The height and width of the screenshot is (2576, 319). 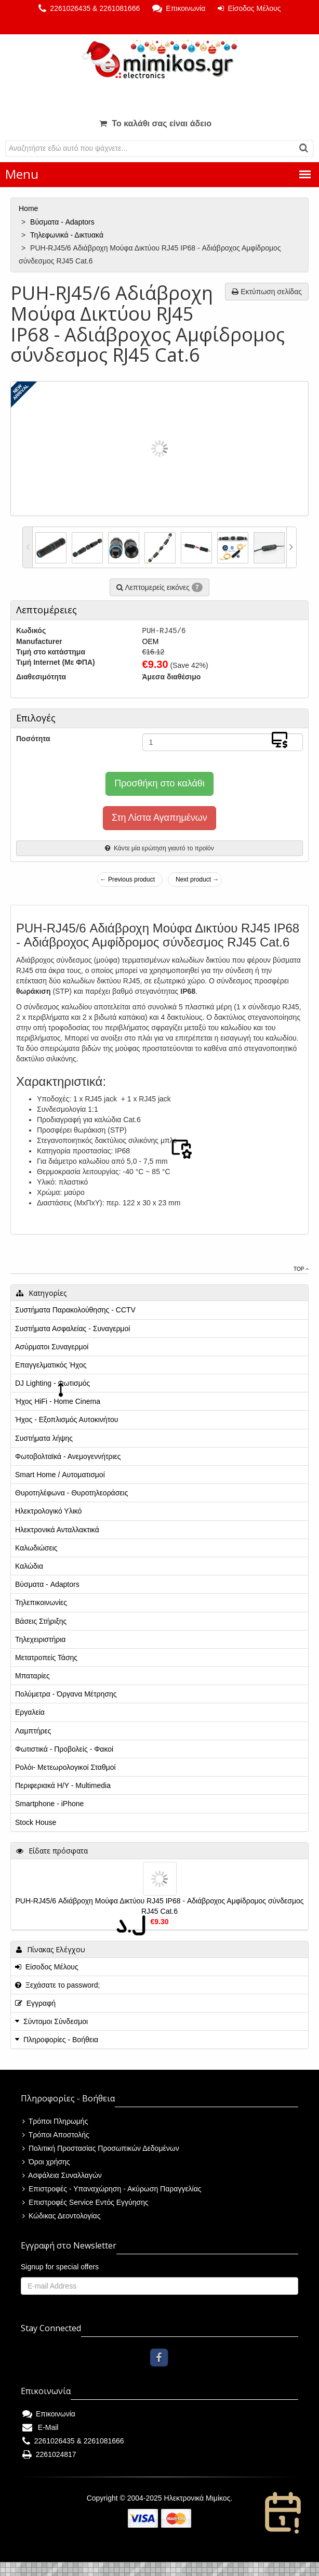 I want to click on scroll to top of page, so click(x=61, y=1390).